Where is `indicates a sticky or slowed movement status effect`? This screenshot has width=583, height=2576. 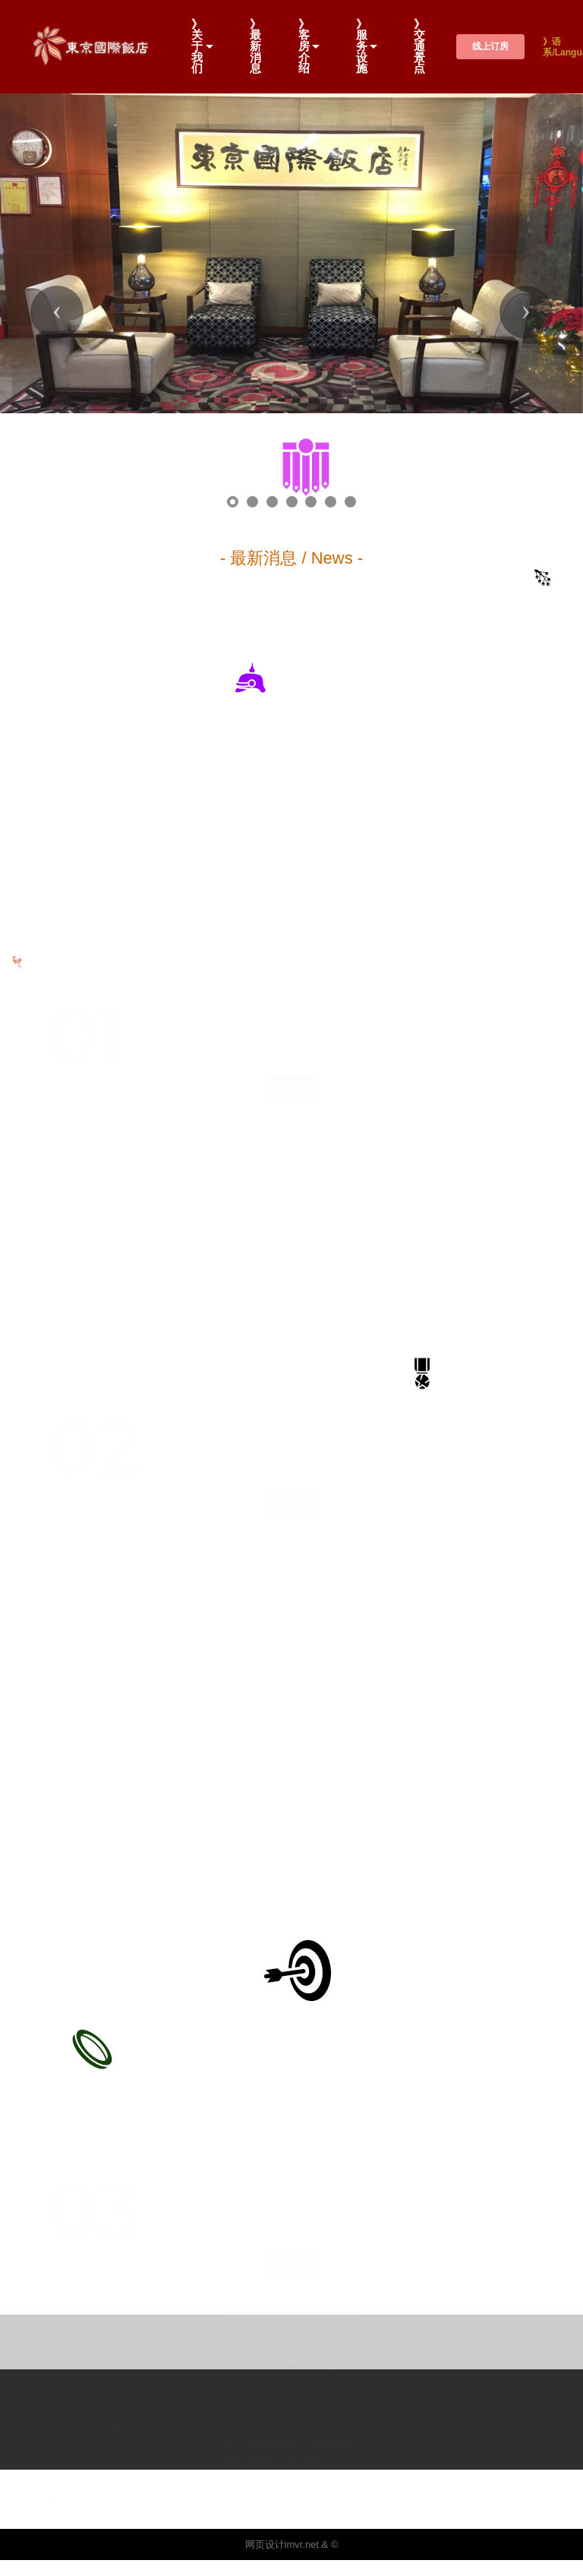
indicates a sticky or slowed movement status effect is located at coordinates (18, 962).